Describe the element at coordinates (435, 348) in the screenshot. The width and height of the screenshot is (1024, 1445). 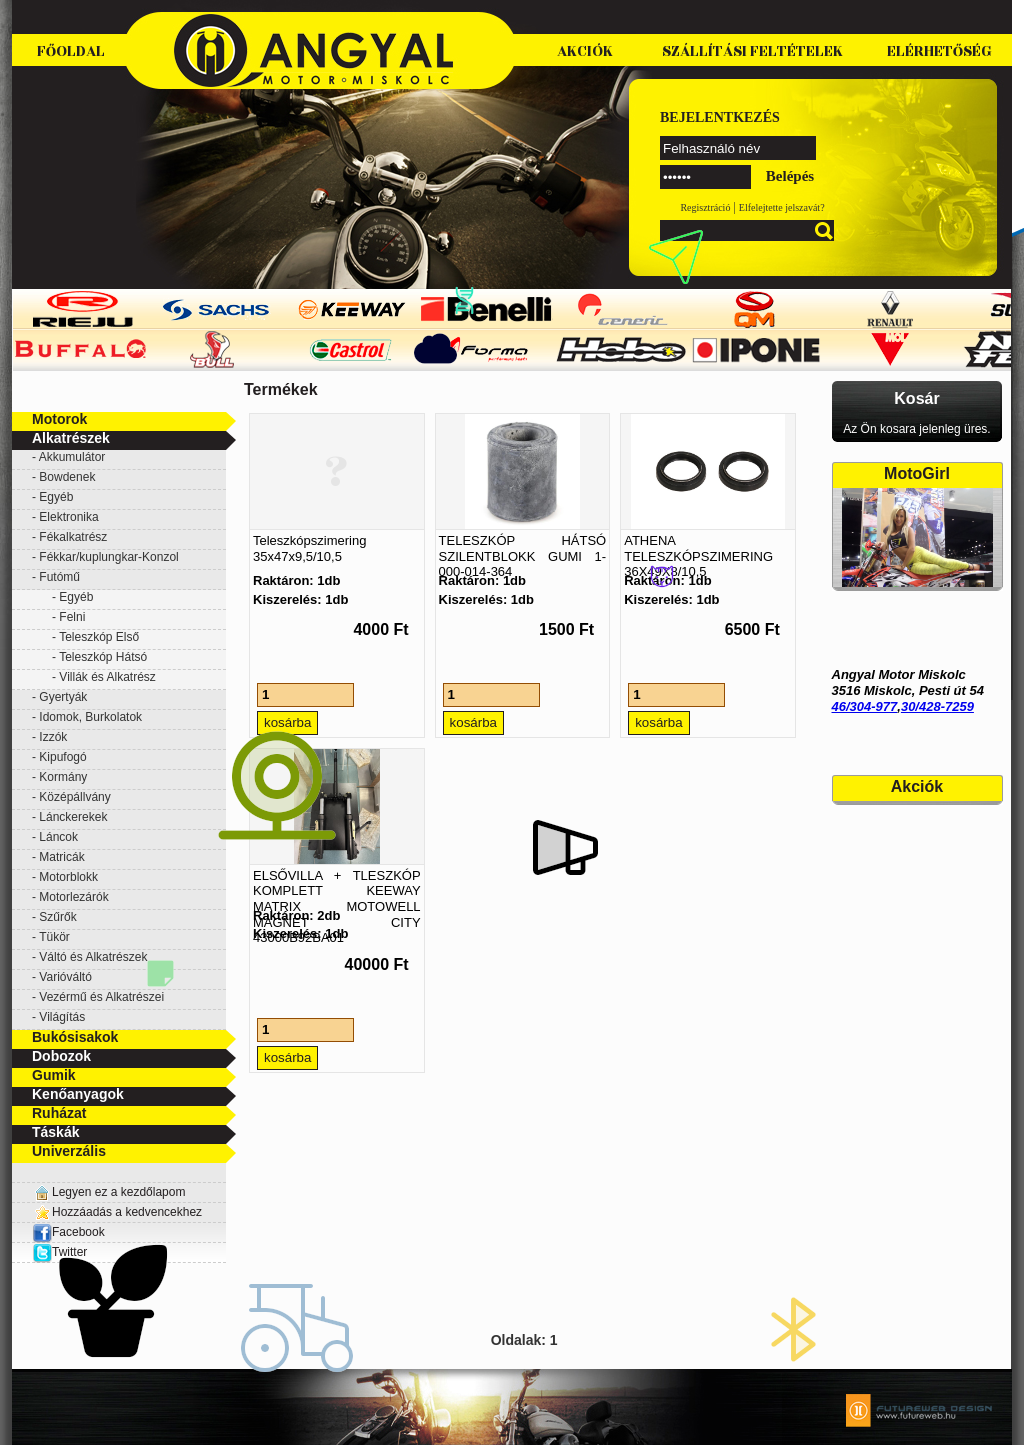
I see `cloud storage or sync status` at that location.